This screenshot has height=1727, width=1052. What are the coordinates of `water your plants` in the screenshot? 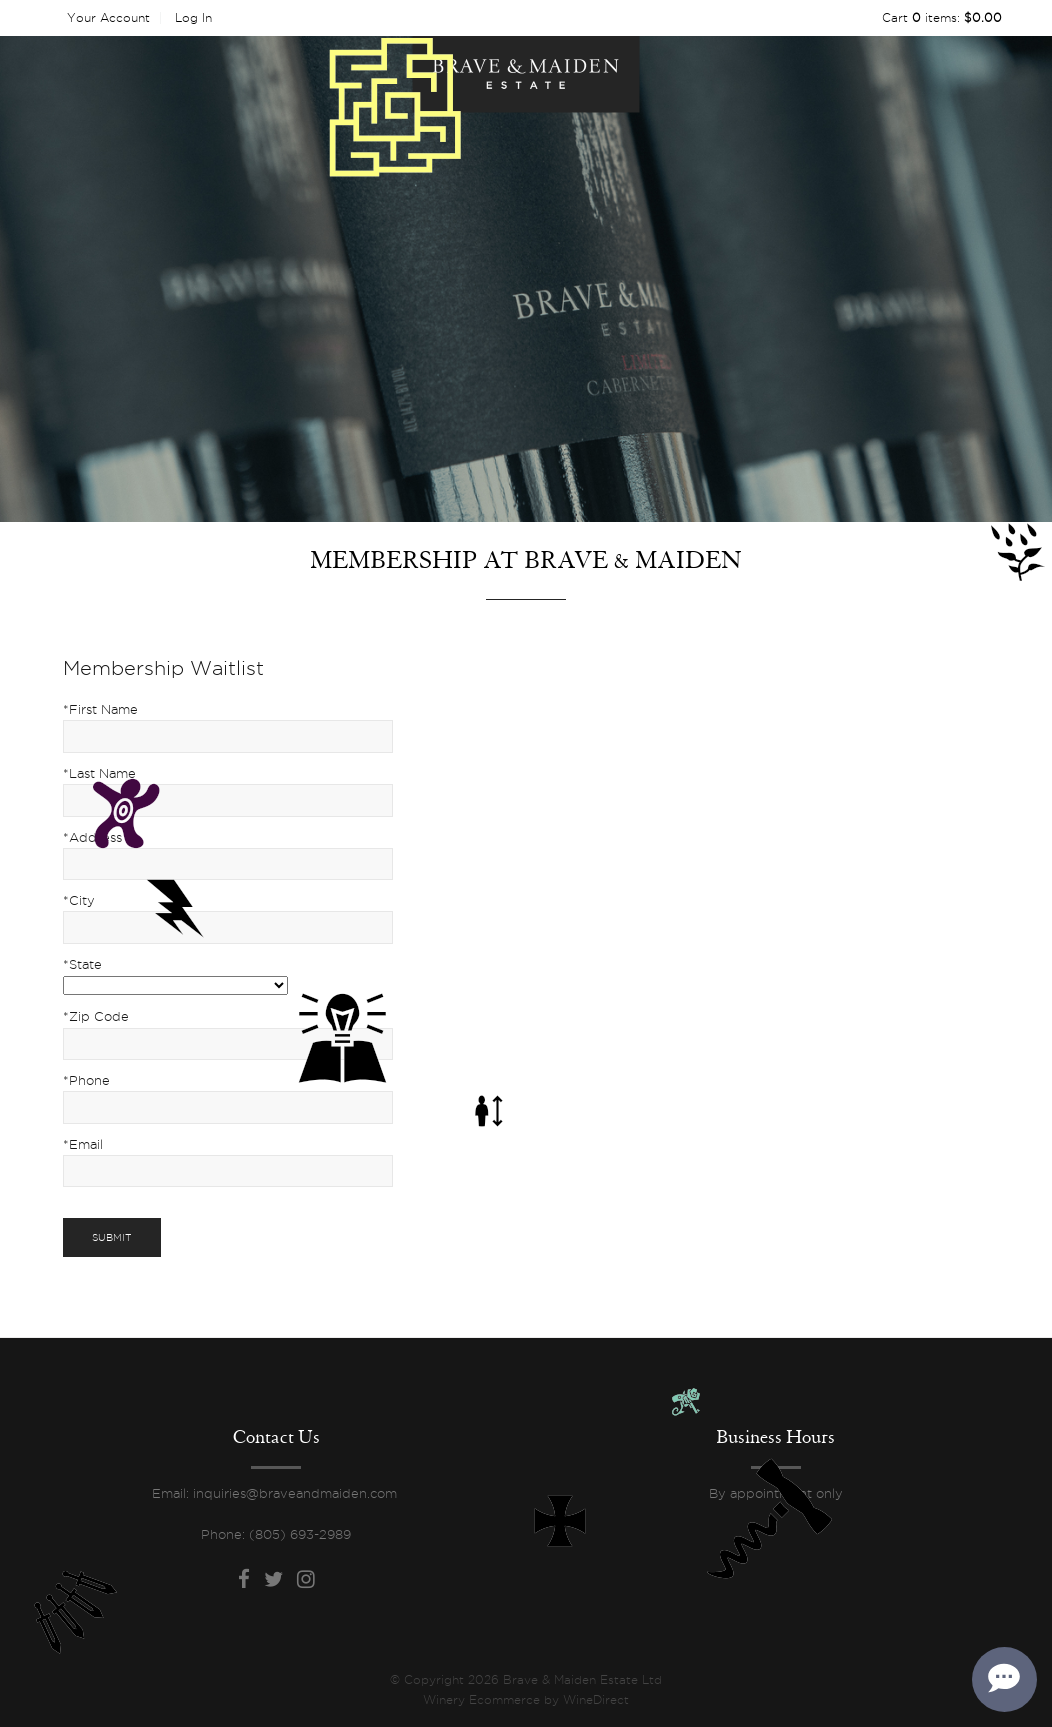 It's located at (1019, 551).